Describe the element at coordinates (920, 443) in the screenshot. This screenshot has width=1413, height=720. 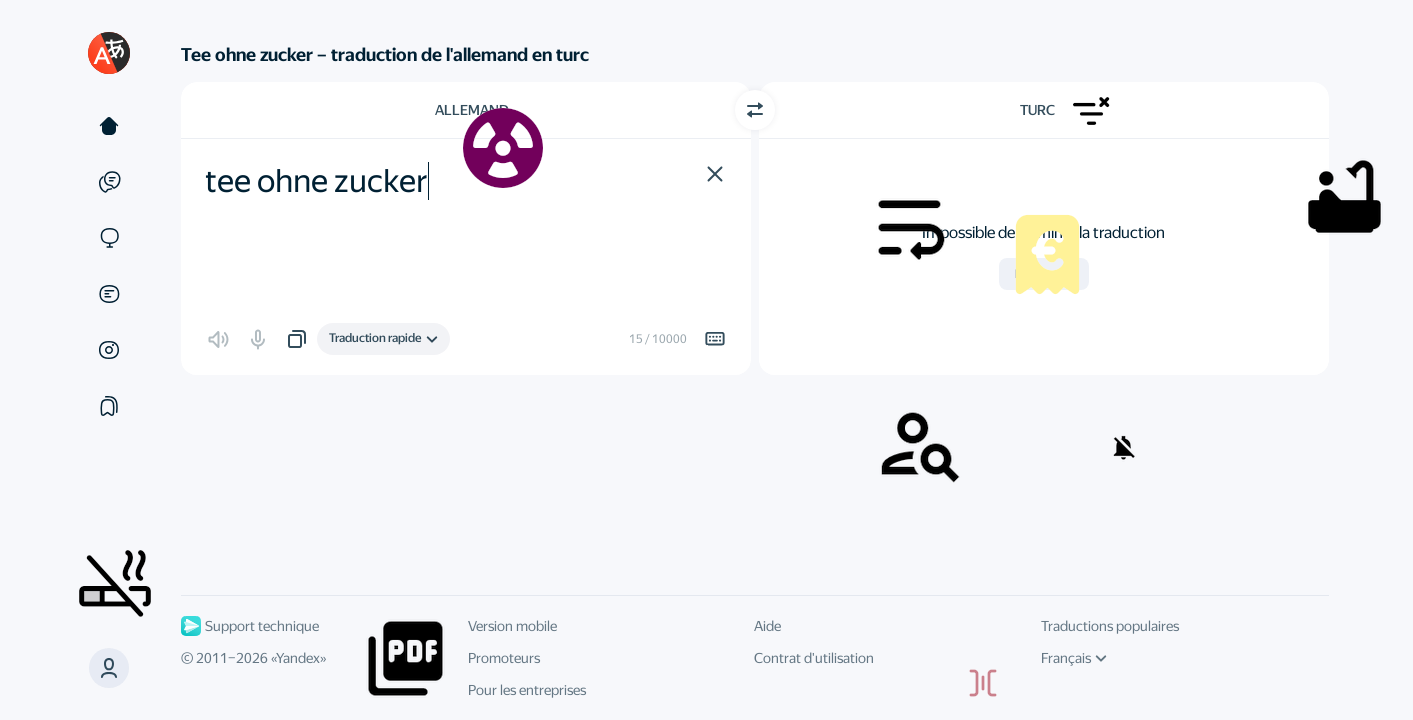
I see `search for a person or contact` at that location.